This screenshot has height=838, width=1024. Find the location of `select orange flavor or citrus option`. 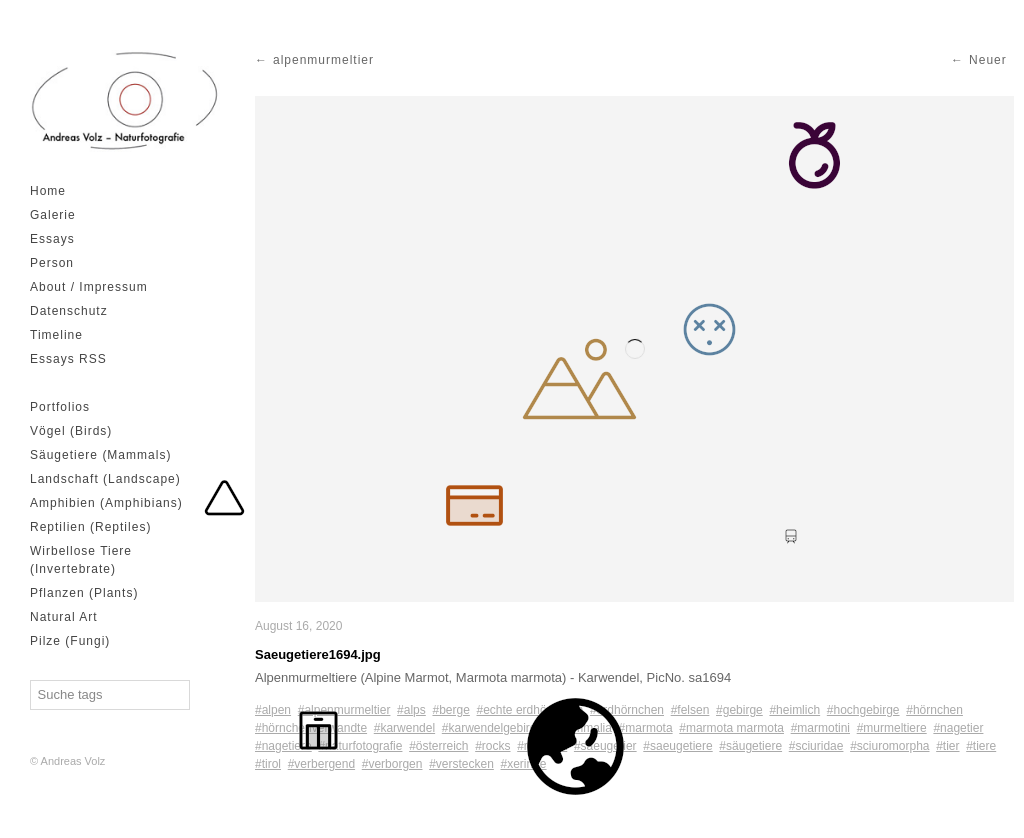

select orange flavor or citrus option is located at coordinates (814, 156).